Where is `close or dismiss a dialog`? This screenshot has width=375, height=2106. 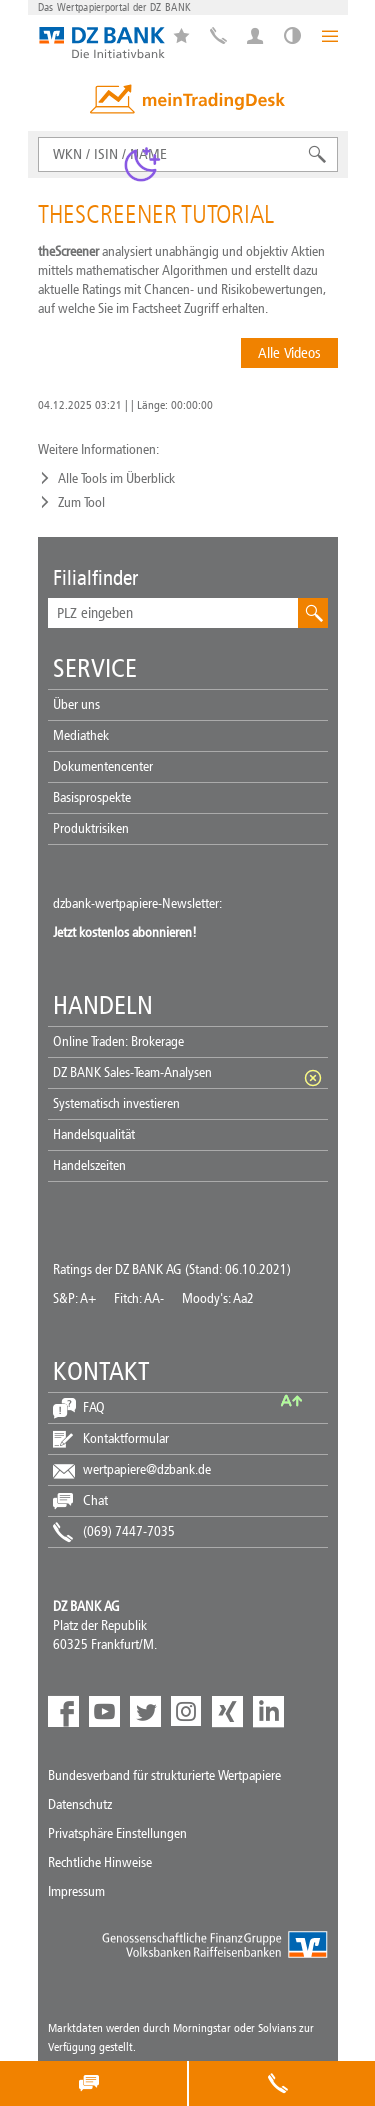 close or dismiss a dialog is located at coordinates (313, 1078).